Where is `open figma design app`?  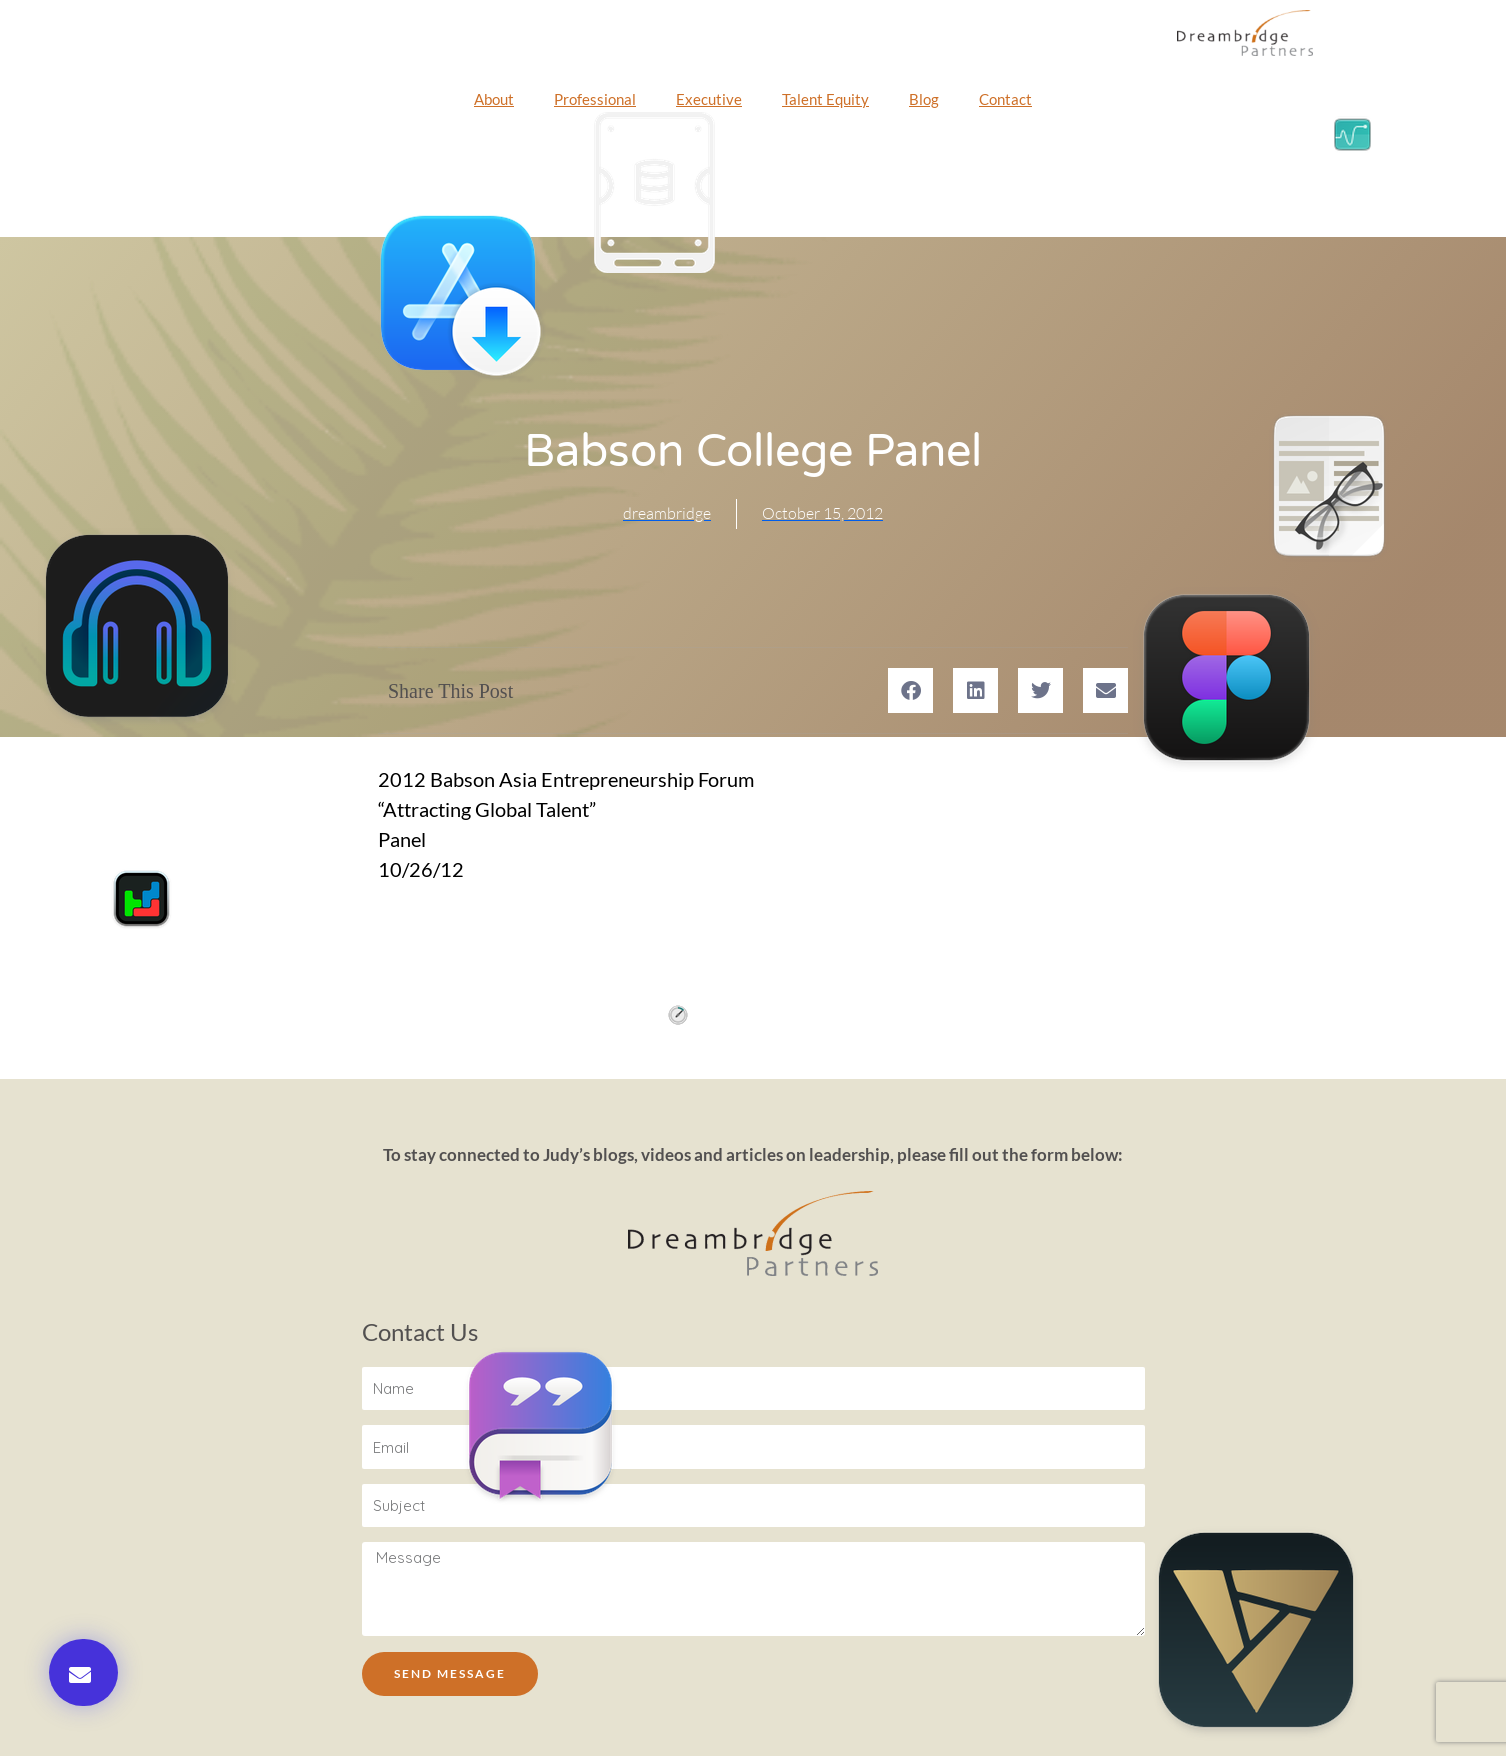 open figma design app is located at coordinates (1226, 677).